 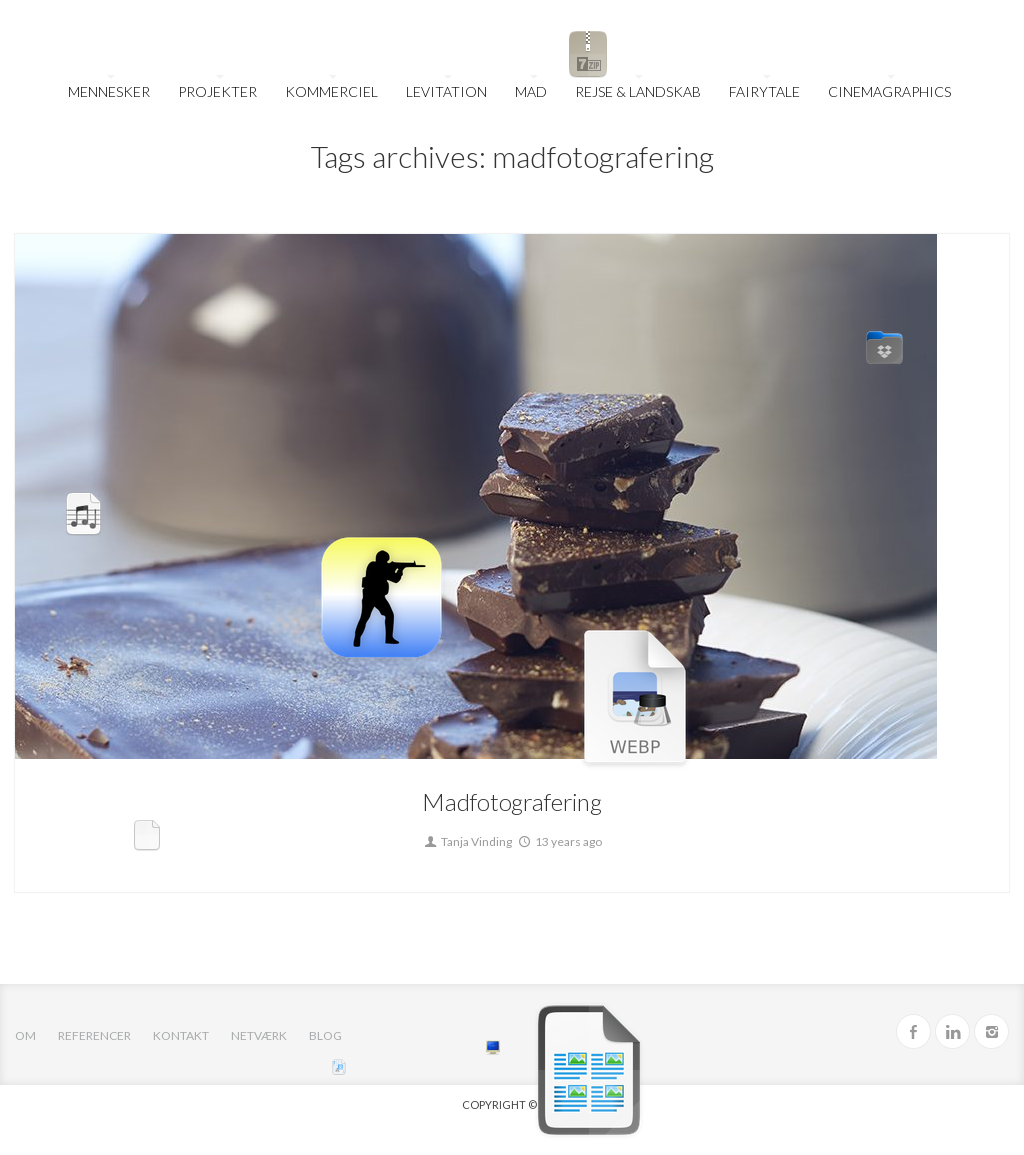 What do you see at coordinates (147, 835) in the screenshot?
I see `indicates an empty or blank file` at bounding box center [147, 835].